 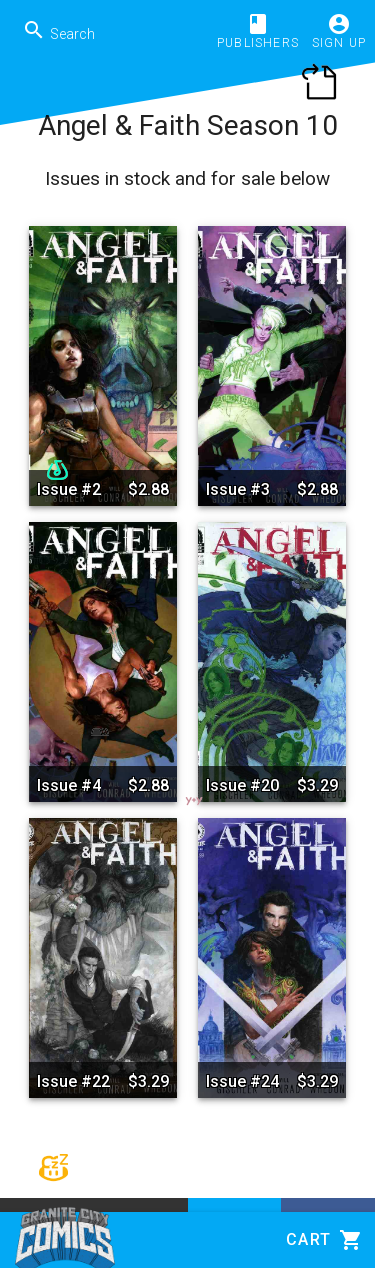 I want to click on switch between open browser tabs, so click(x=100, y=732).